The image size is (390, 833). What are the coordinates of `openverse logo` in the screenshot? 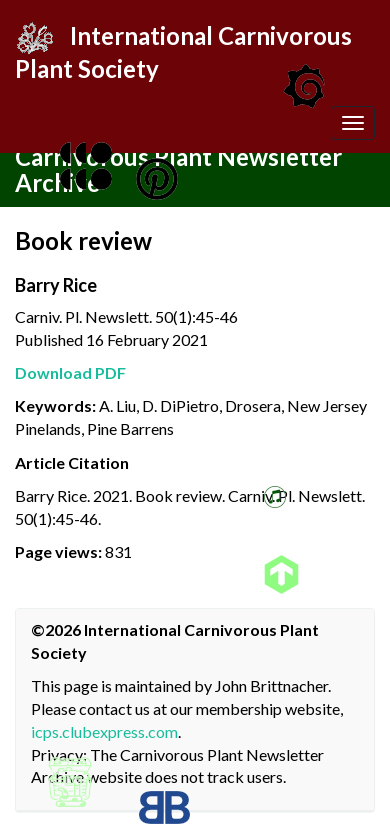 It's located at (86, 166).